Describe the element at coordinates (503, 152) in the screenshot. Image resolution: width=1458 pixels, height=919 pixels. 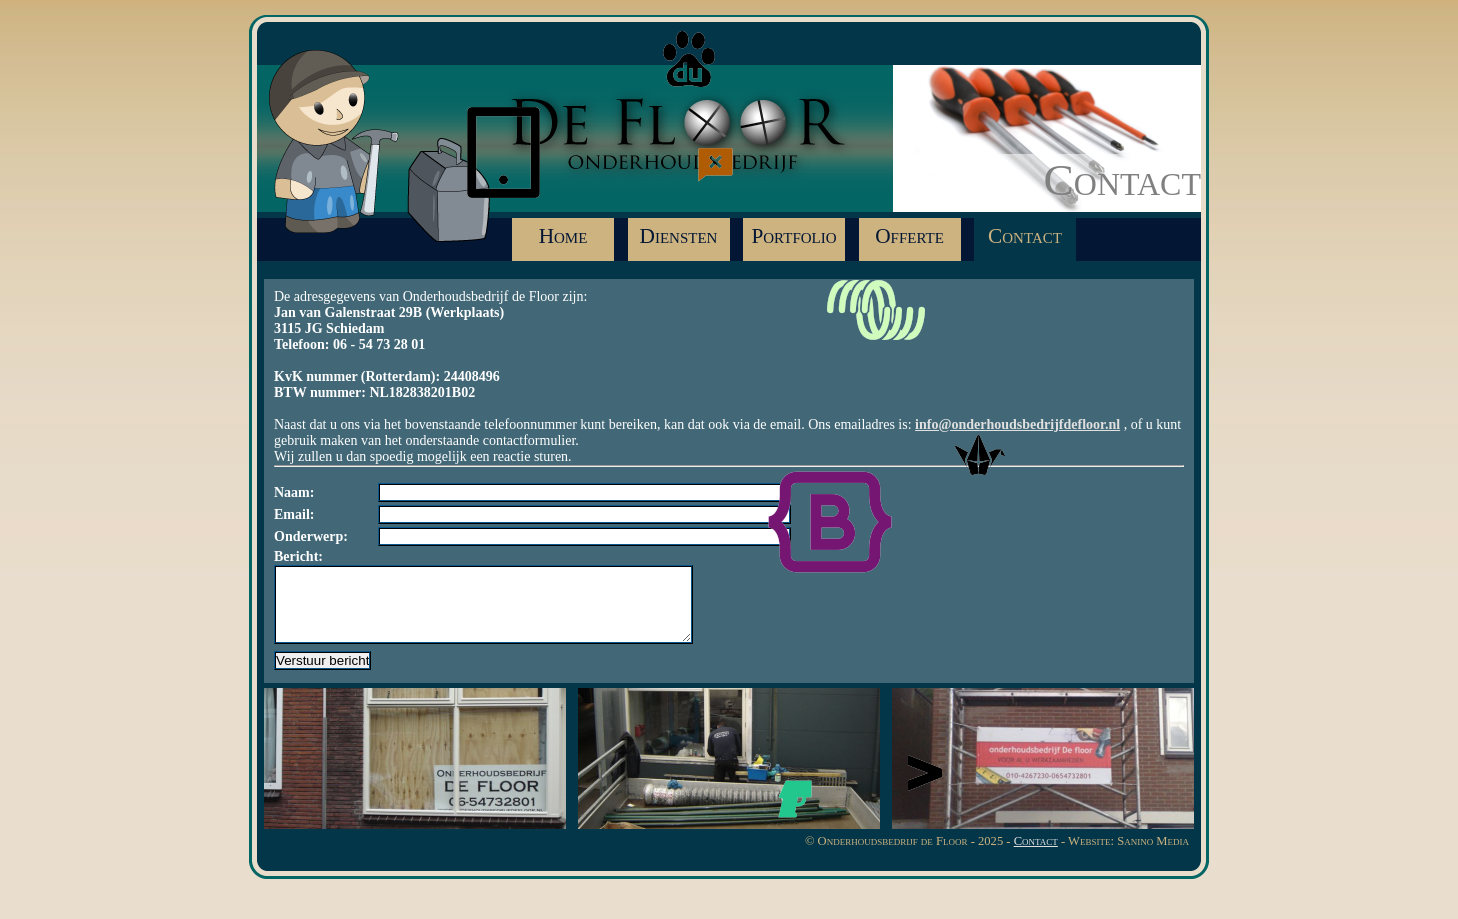
I see `switch to tablet view` at that location.